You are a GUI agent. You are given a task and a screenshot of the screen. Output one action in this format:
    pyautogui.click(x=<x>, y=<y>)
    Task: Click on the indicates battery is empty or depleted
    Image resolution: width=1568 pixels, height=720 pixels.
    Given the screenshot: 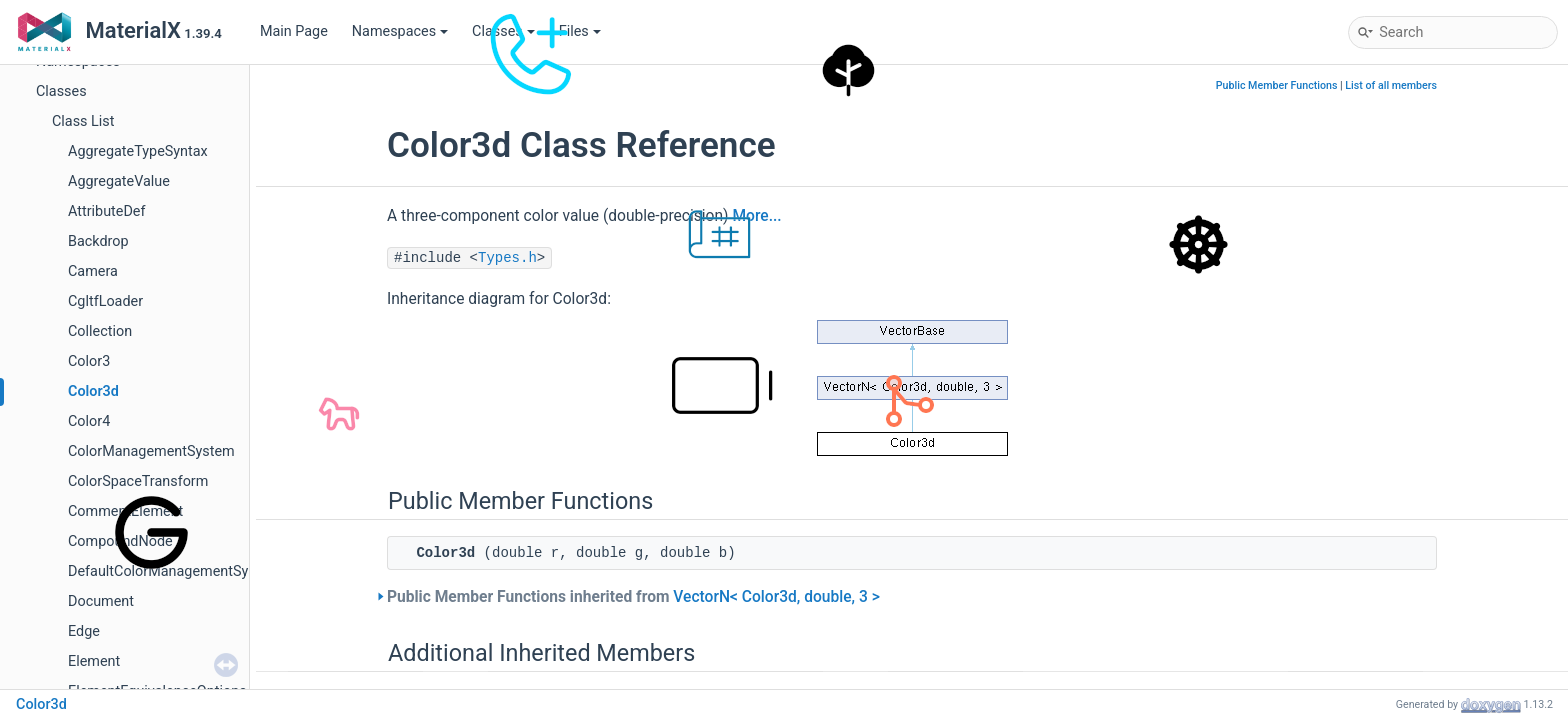 What is the action you would take?
    pyautogui.click(x=720, y=385)
    